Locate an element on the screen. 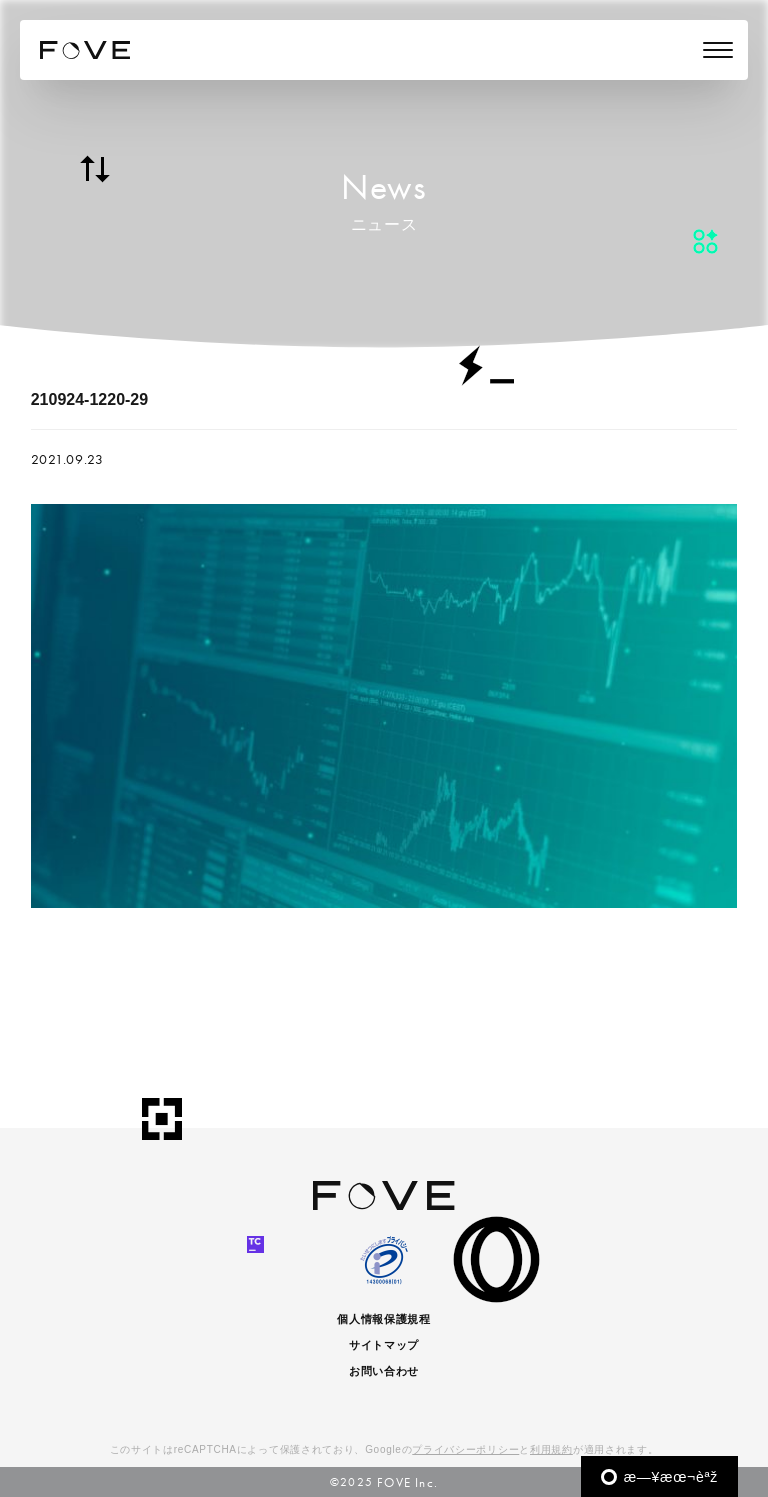 The width and height of the screenshot is (768, 1497). open teamcity build server is located at coordinates (255, 1244).